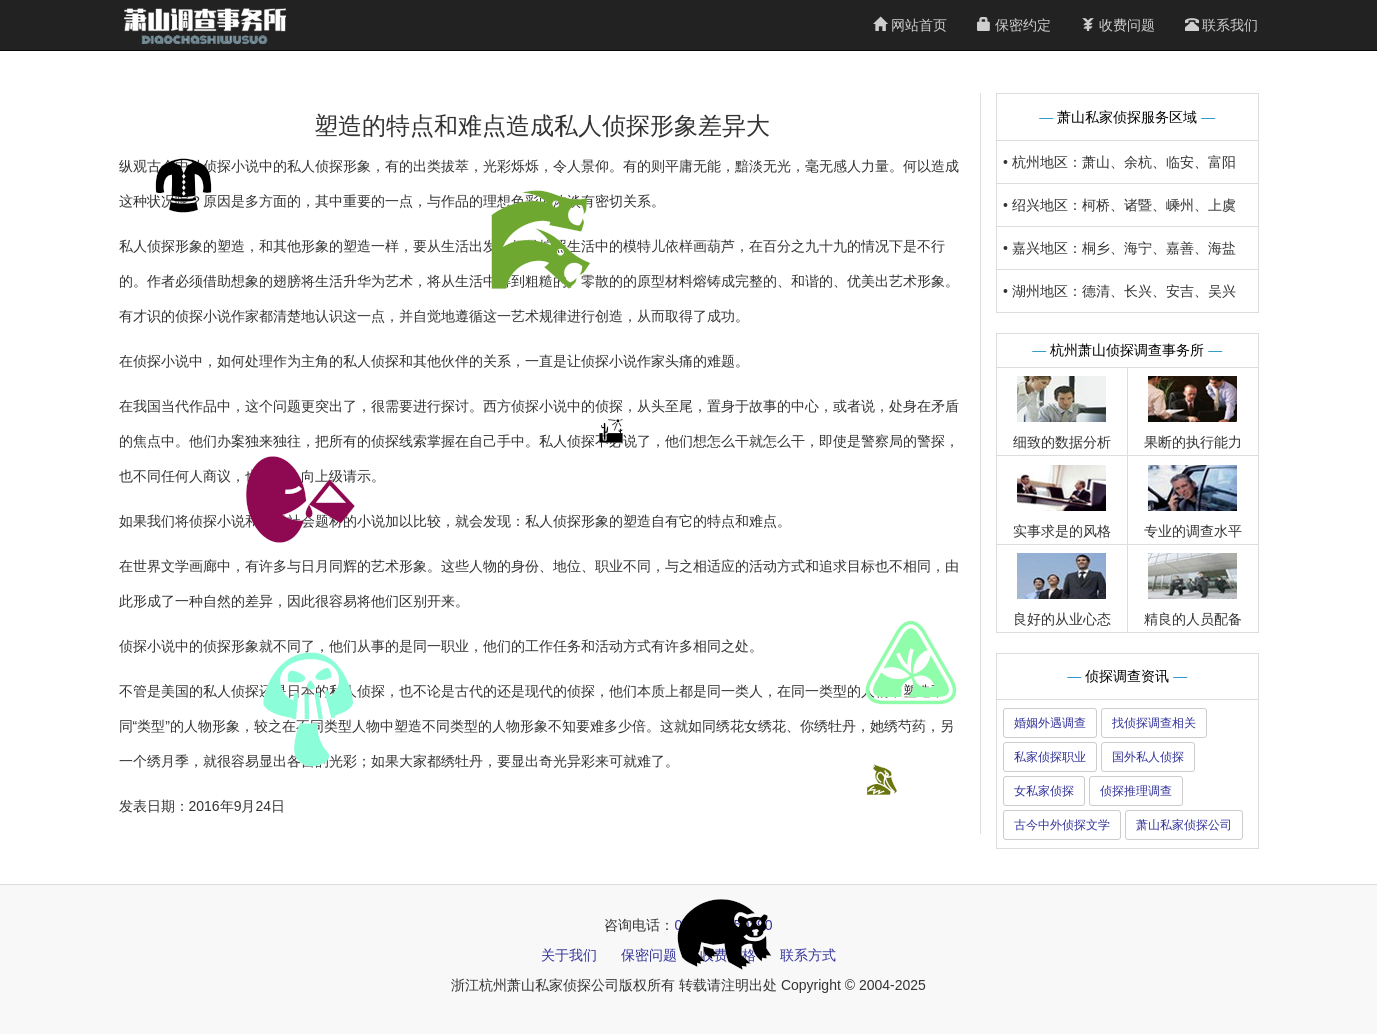 Image resolution: width=1377 pixels, height=1034 pixels. What do you see at coordinates (882, 779) in the screenshot?
I see `shoebill stork bird icon` at bounding box center [882, 779].